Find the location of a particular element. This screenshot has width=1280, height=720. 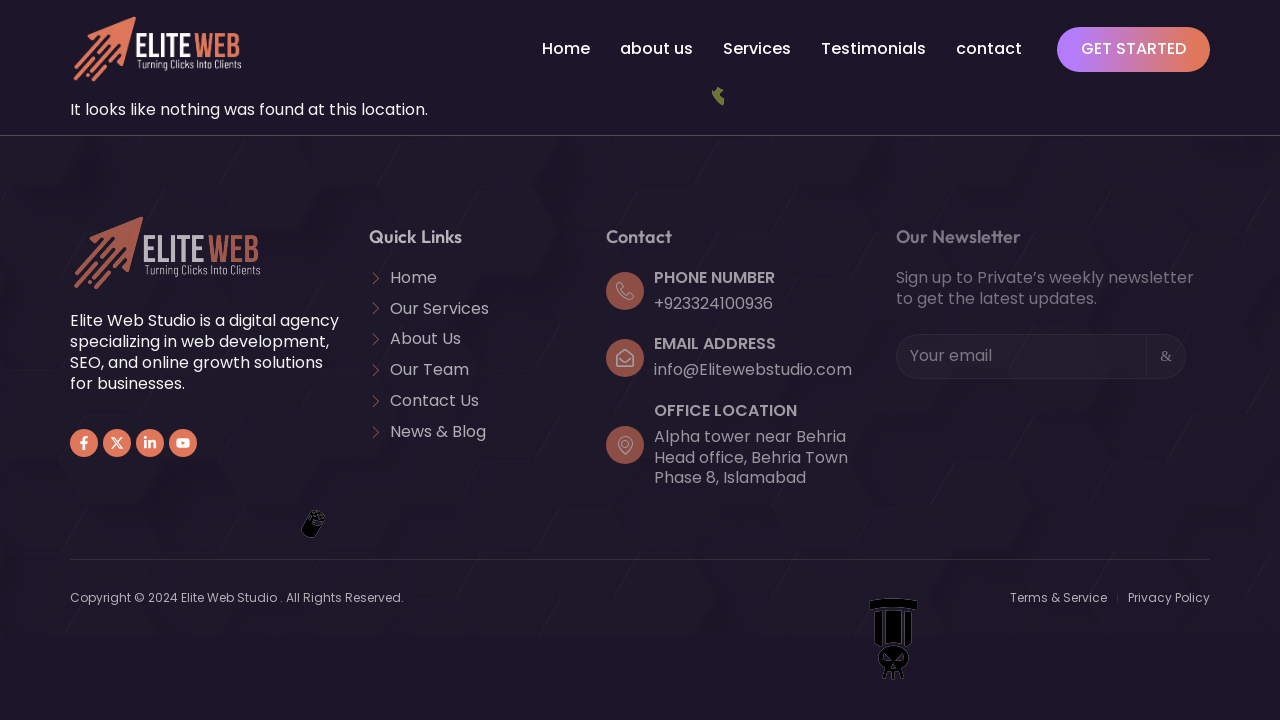

achievement unlocked for defeating enemies is located at coordinates (893, 638).